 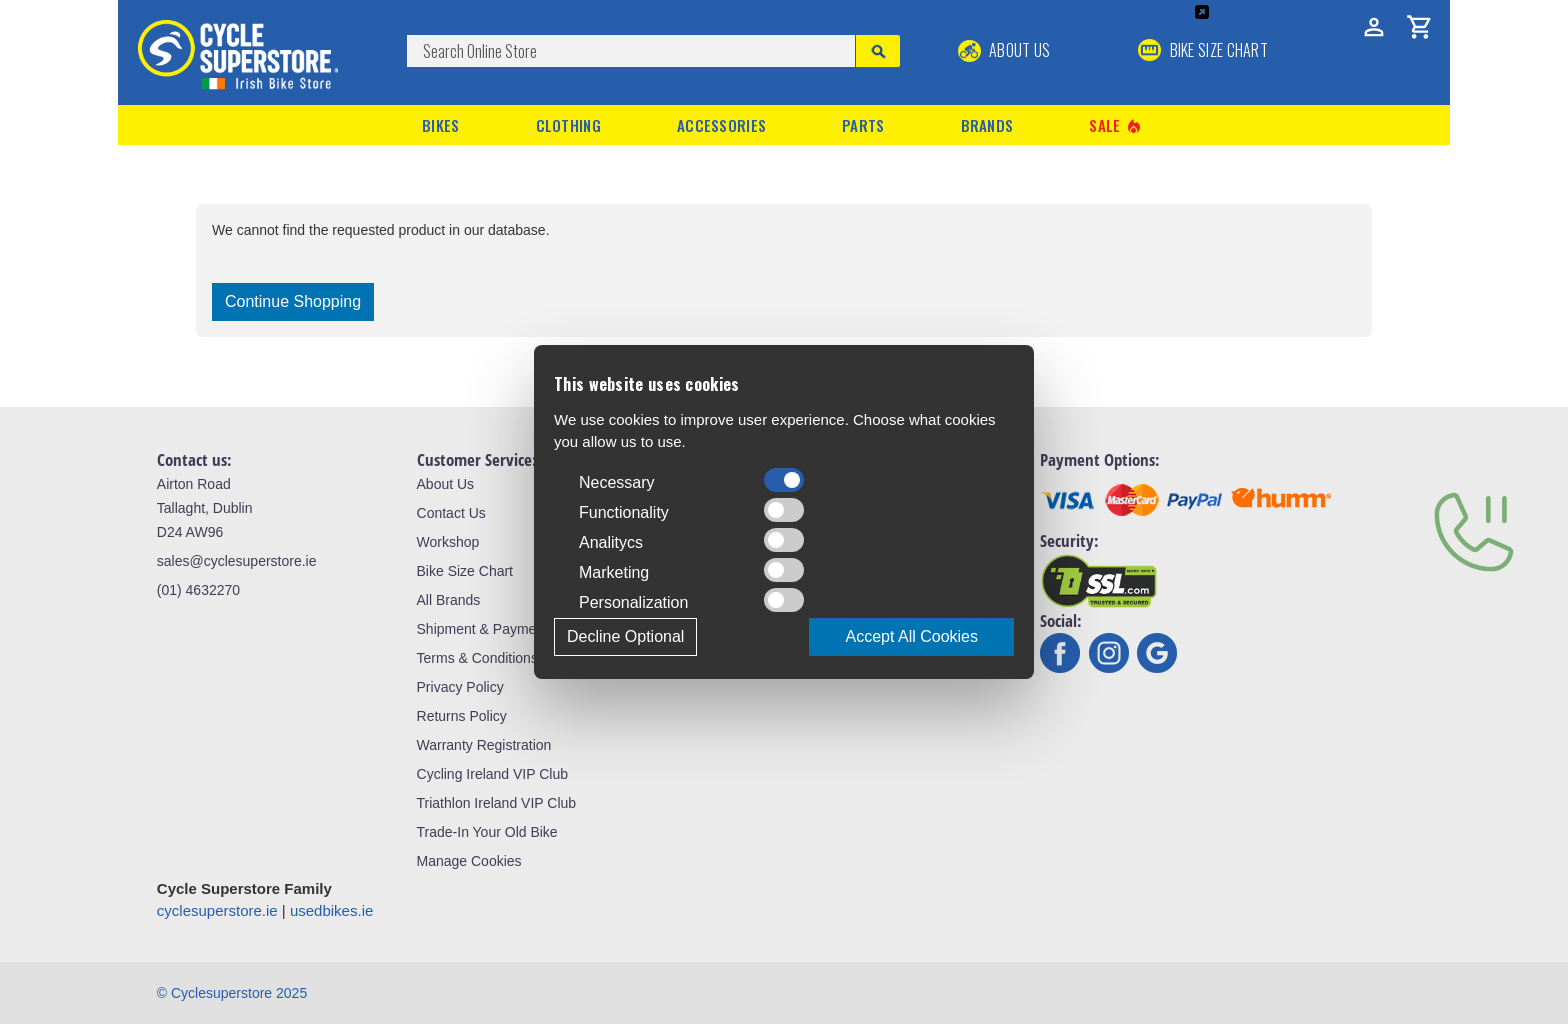 What do you see at coordinates (1202, 12) in the screenshot?
I see `open link in a new window or tab` at bounding box center [1202, 12].